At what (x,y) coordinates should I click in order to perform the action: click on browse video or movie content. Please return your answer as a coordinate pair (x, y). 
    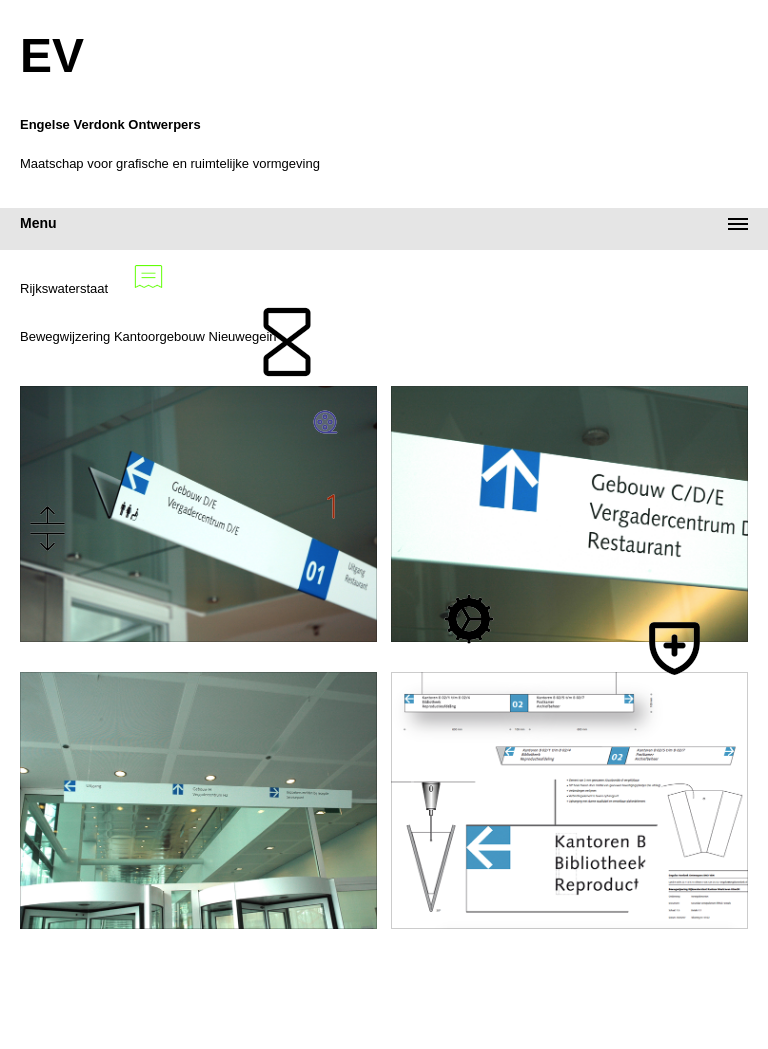
    Looking at the image, I should click on (325, 422).